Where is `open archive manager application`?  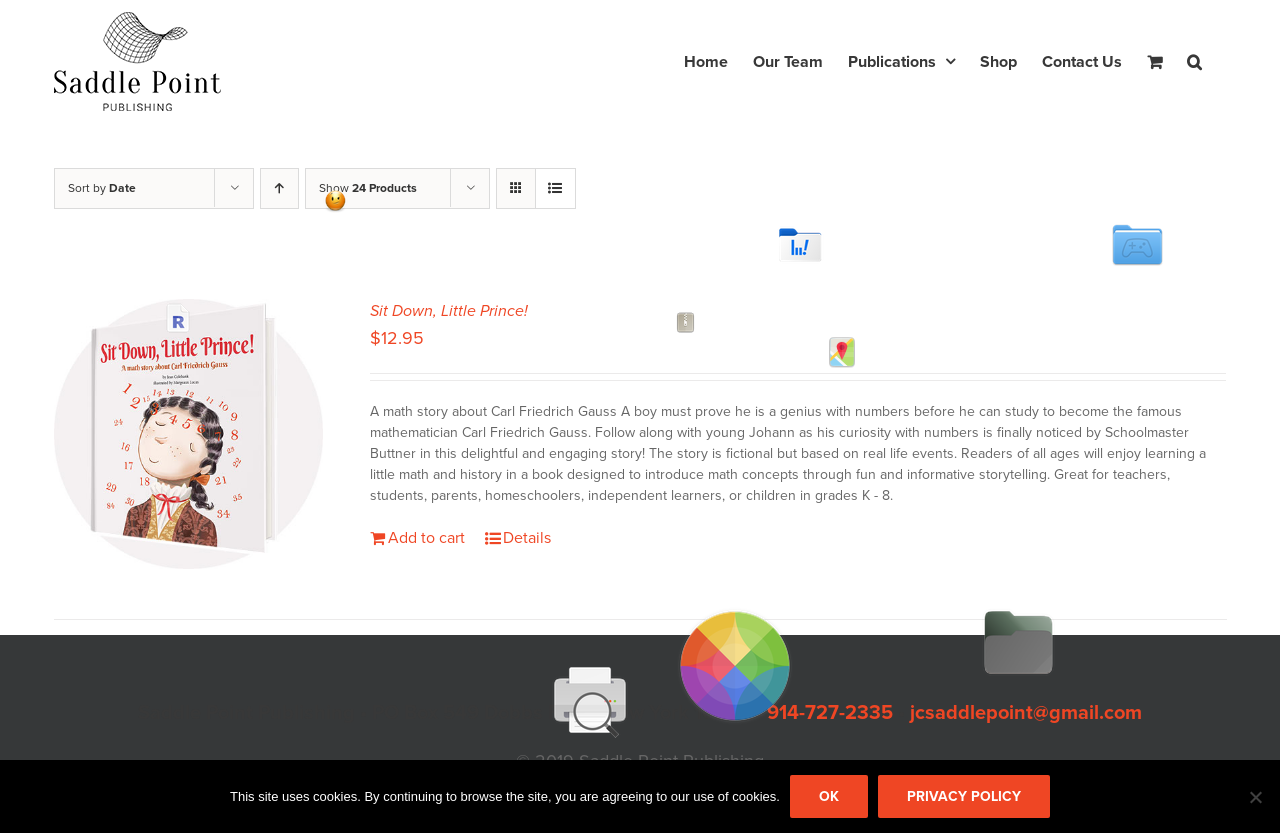
open archive manager application is located at coordinates (685, 322).